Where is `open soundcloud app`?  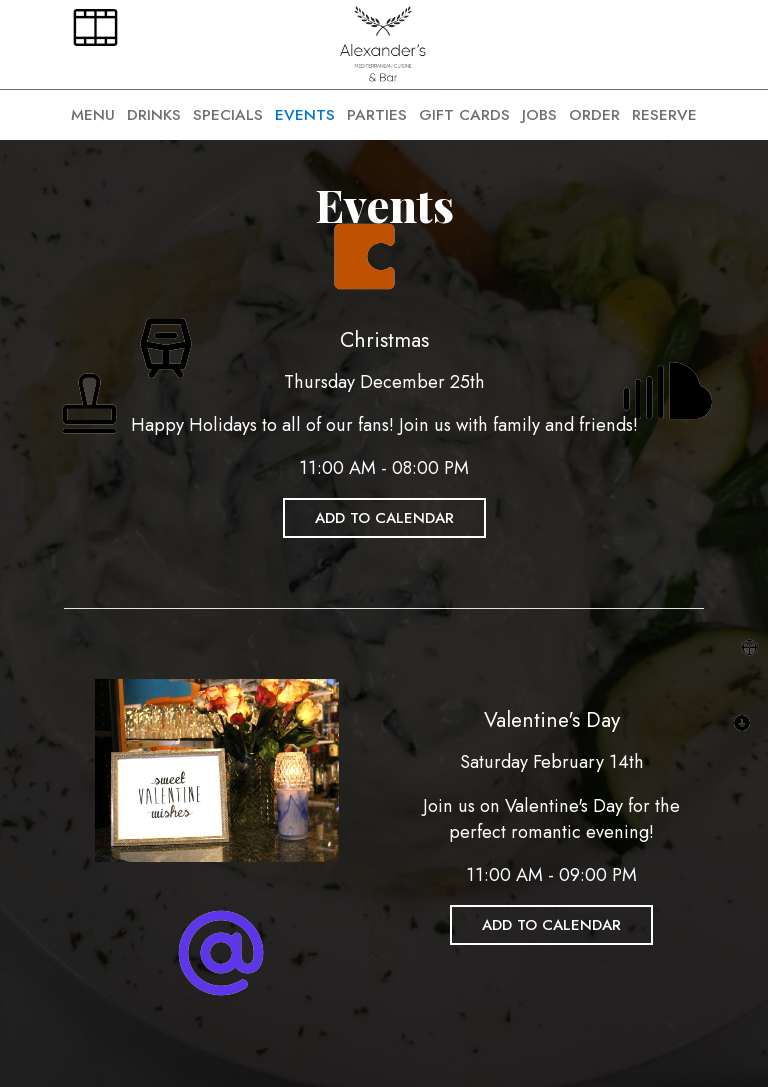 open soundcloud app is located at coordinates (666, 393).